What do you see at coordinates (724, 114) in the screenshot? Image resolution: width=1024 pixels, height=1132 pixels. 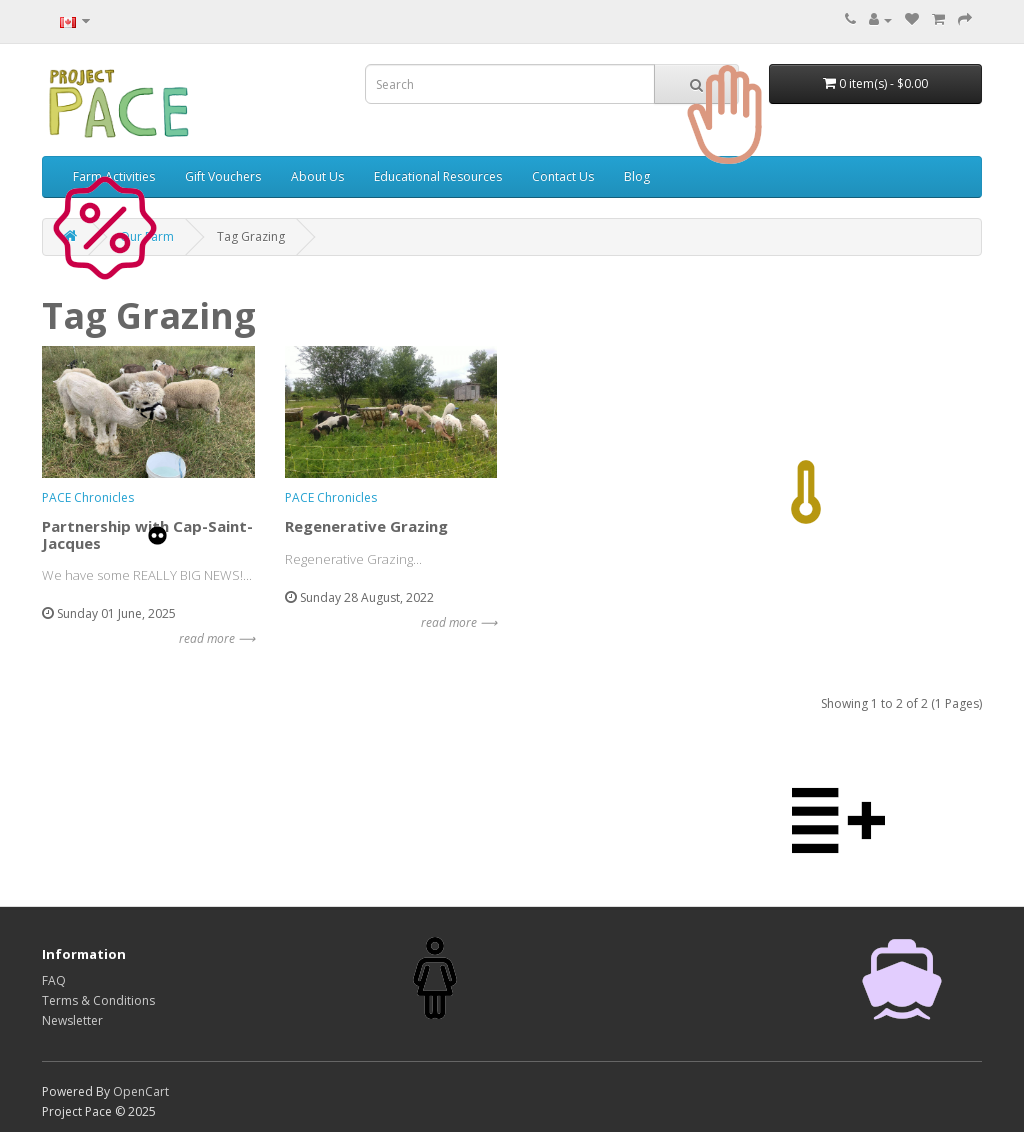 I see `stop or halt an action` at bounding box center [724, 114].